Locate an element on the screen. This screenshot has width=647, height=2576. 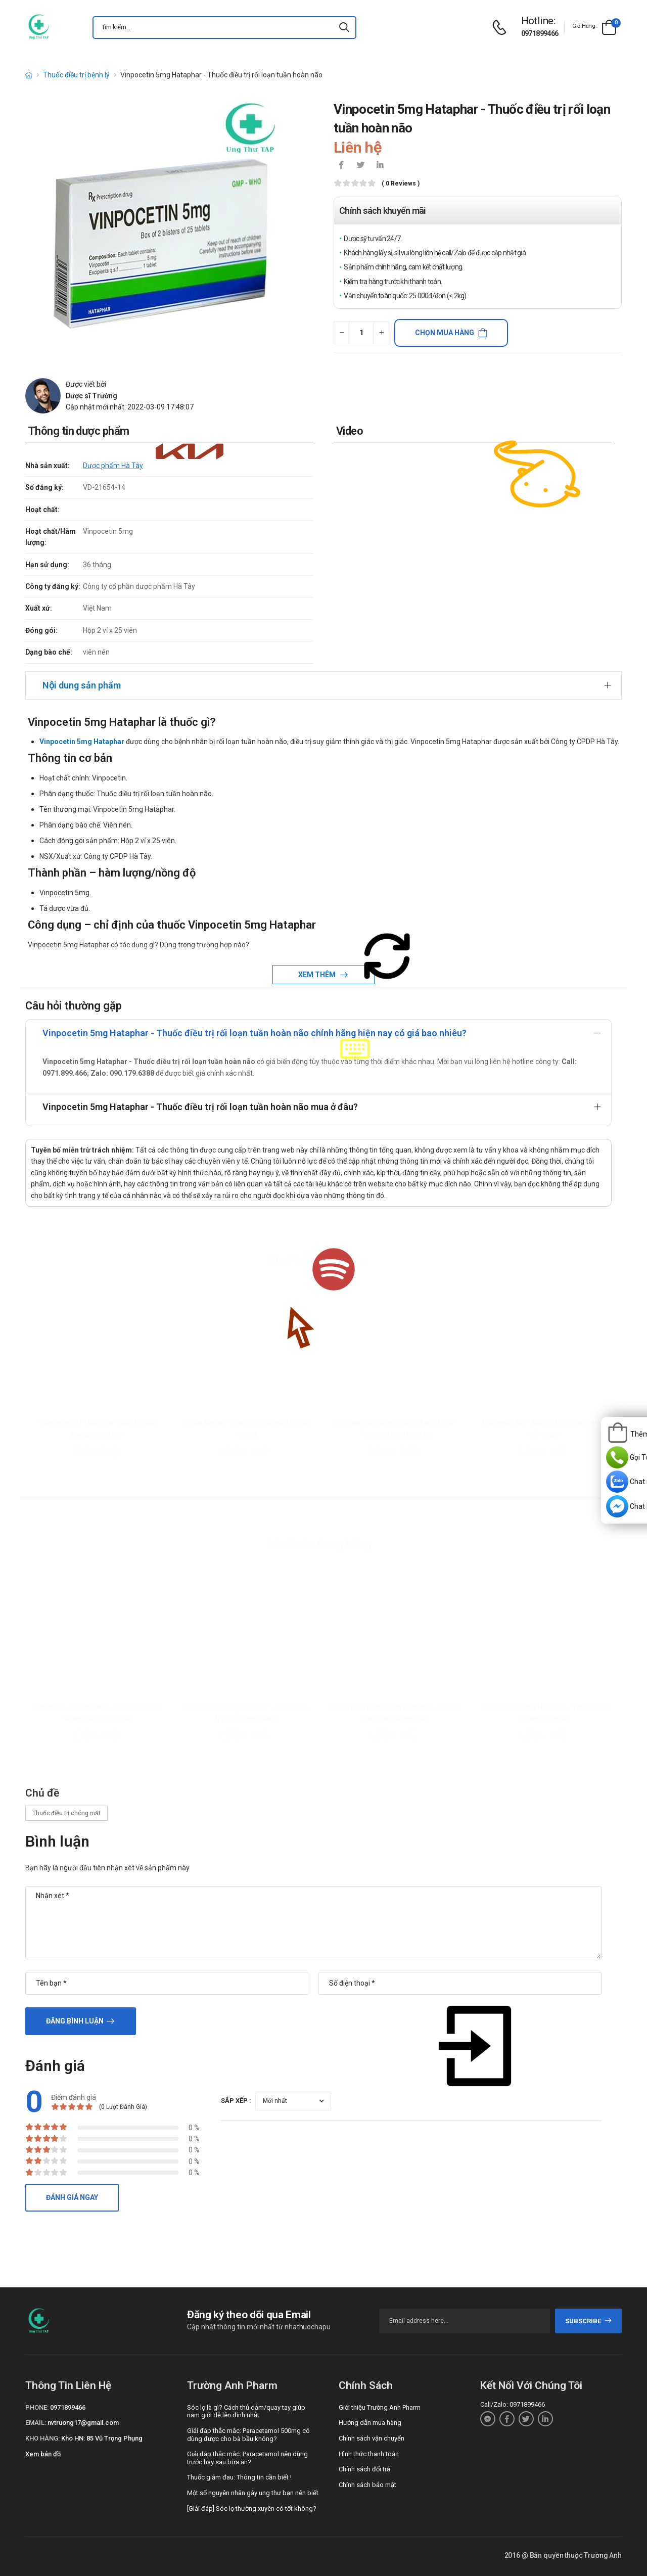
open the on-screen keyboard is located at coordinates (355, 1049).